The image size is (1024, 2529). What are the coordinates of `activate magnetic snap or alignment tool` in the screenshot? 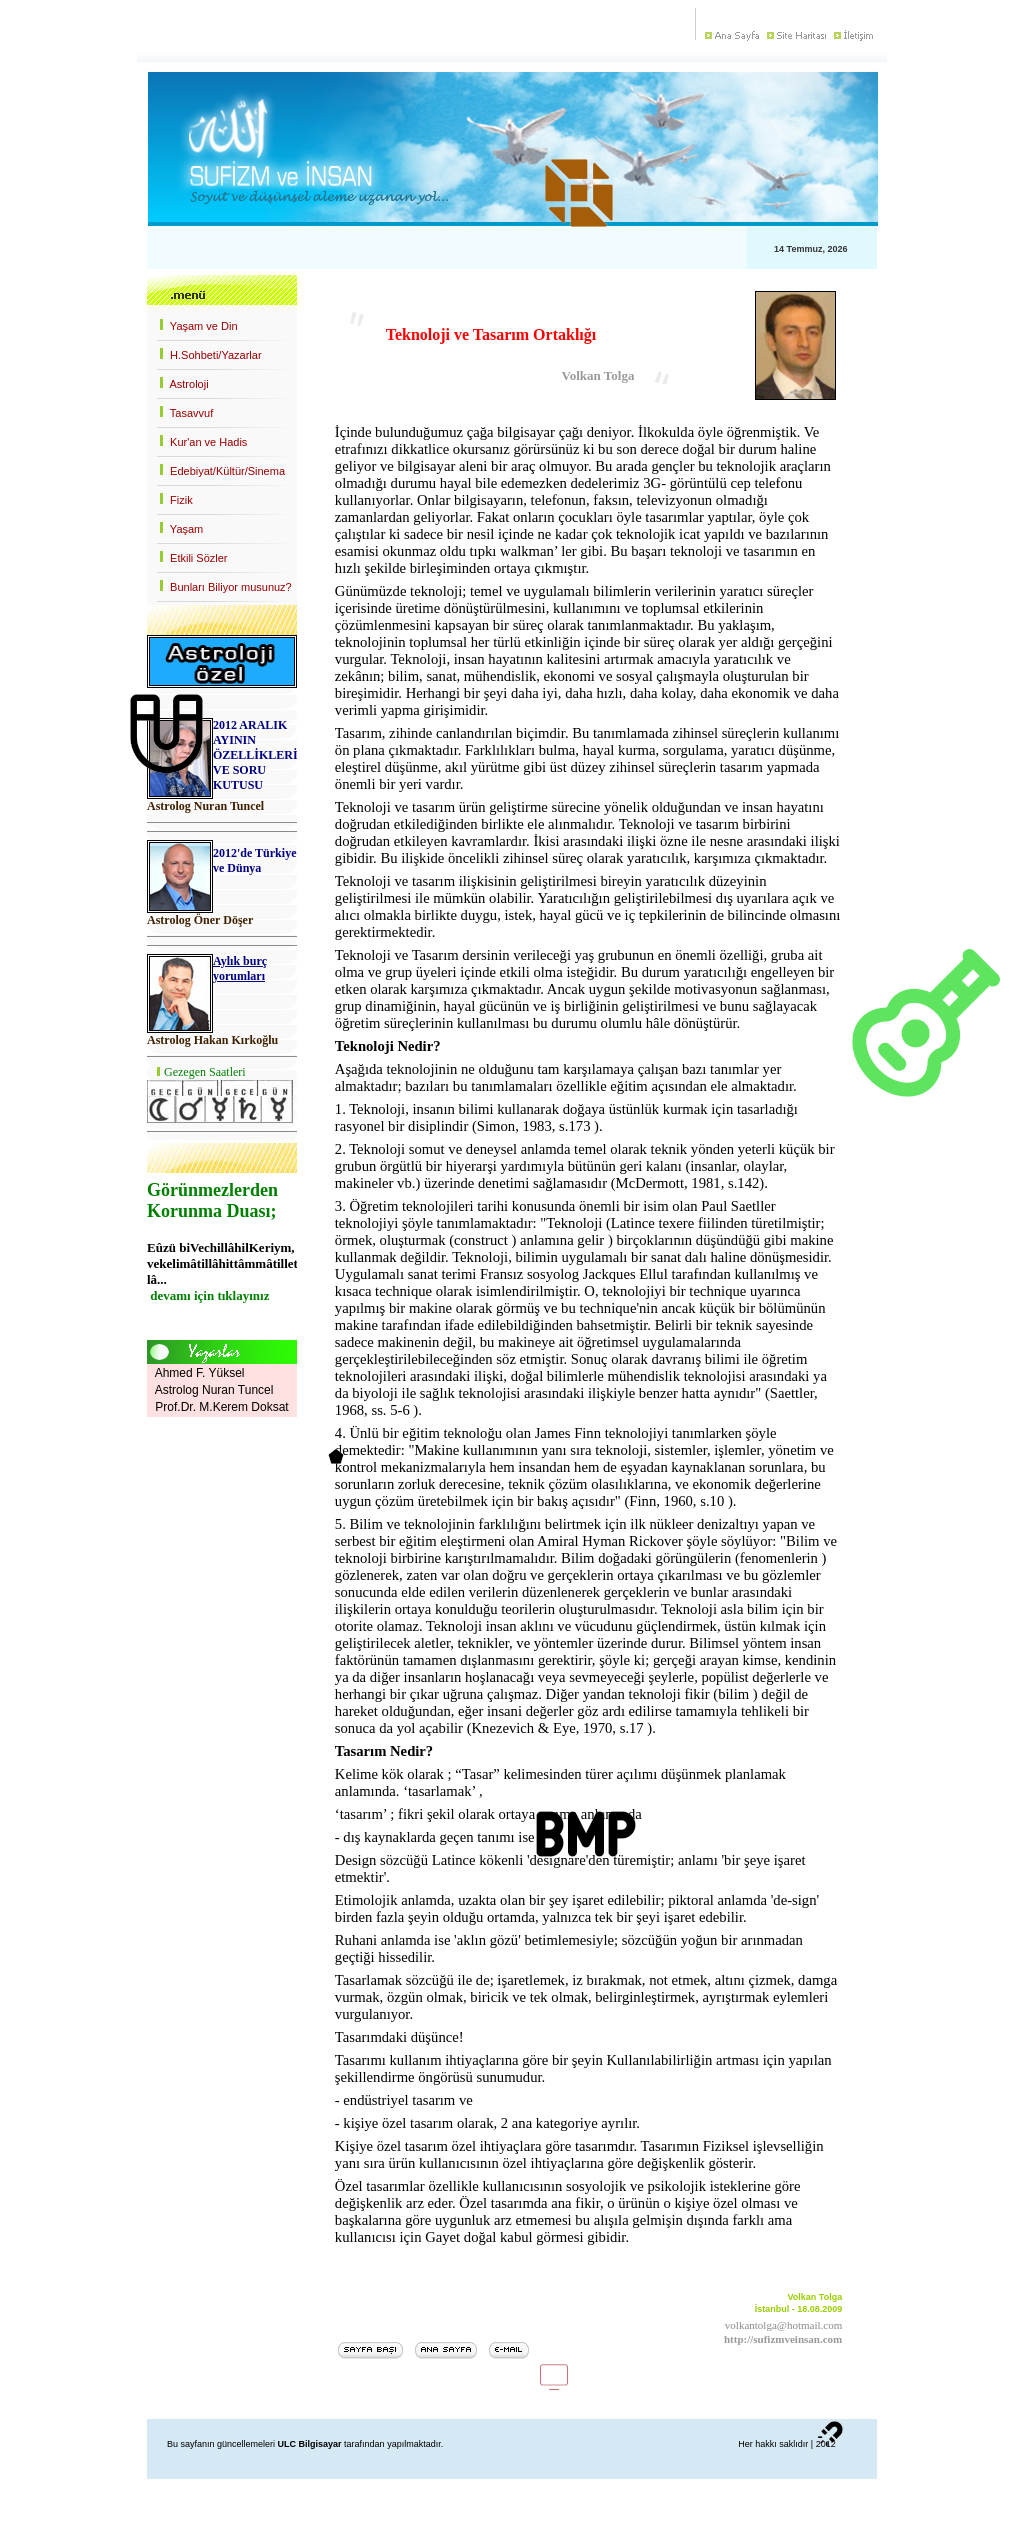 It's located at (166, 730).